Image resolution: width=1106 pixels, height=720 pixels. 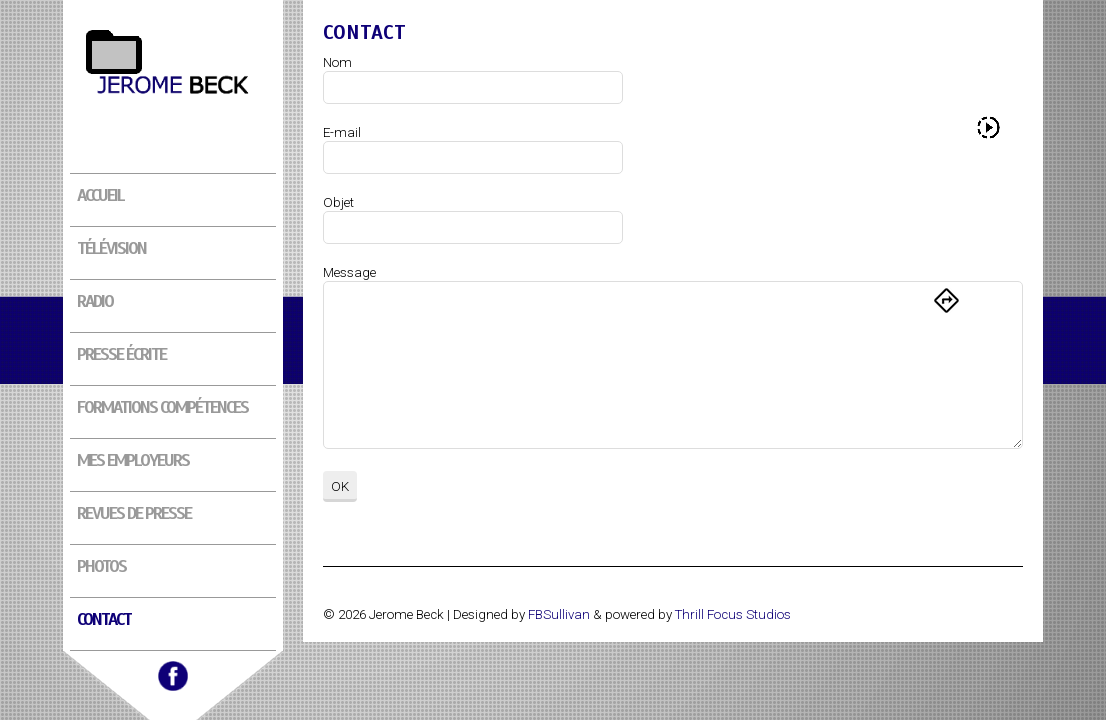 I want to click on open folder to view contents, so click(x=114, y=52).